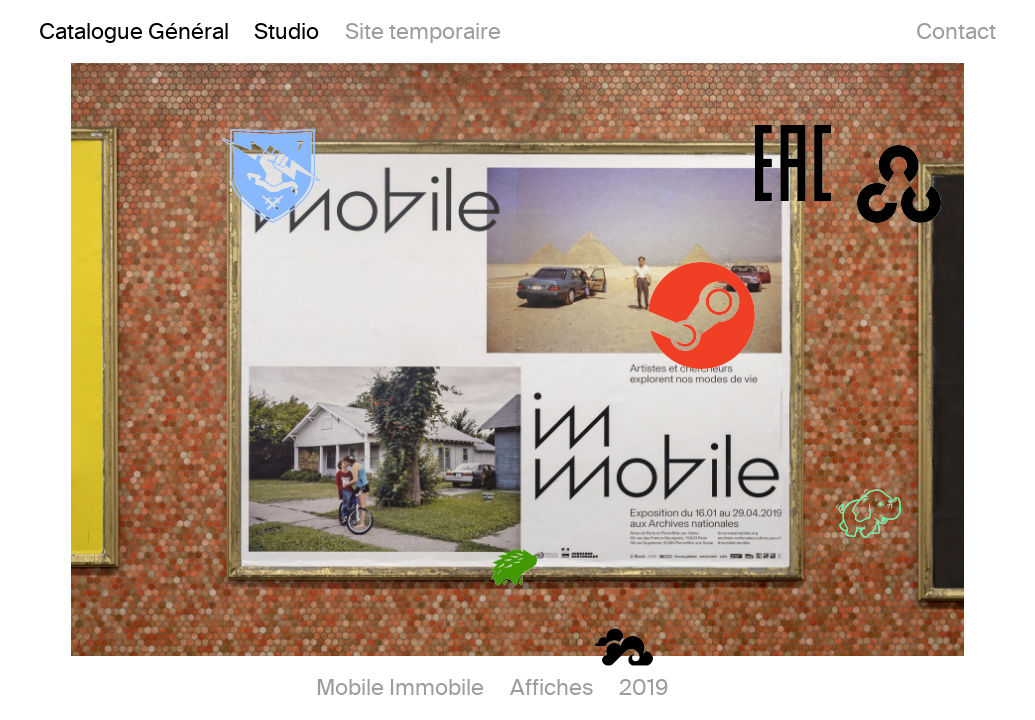  What do you see at coordinates (793, 163) in the screenshot?
I see `EAC (Eurasian Conformity) certification mark` at bounding box center [793, 163].